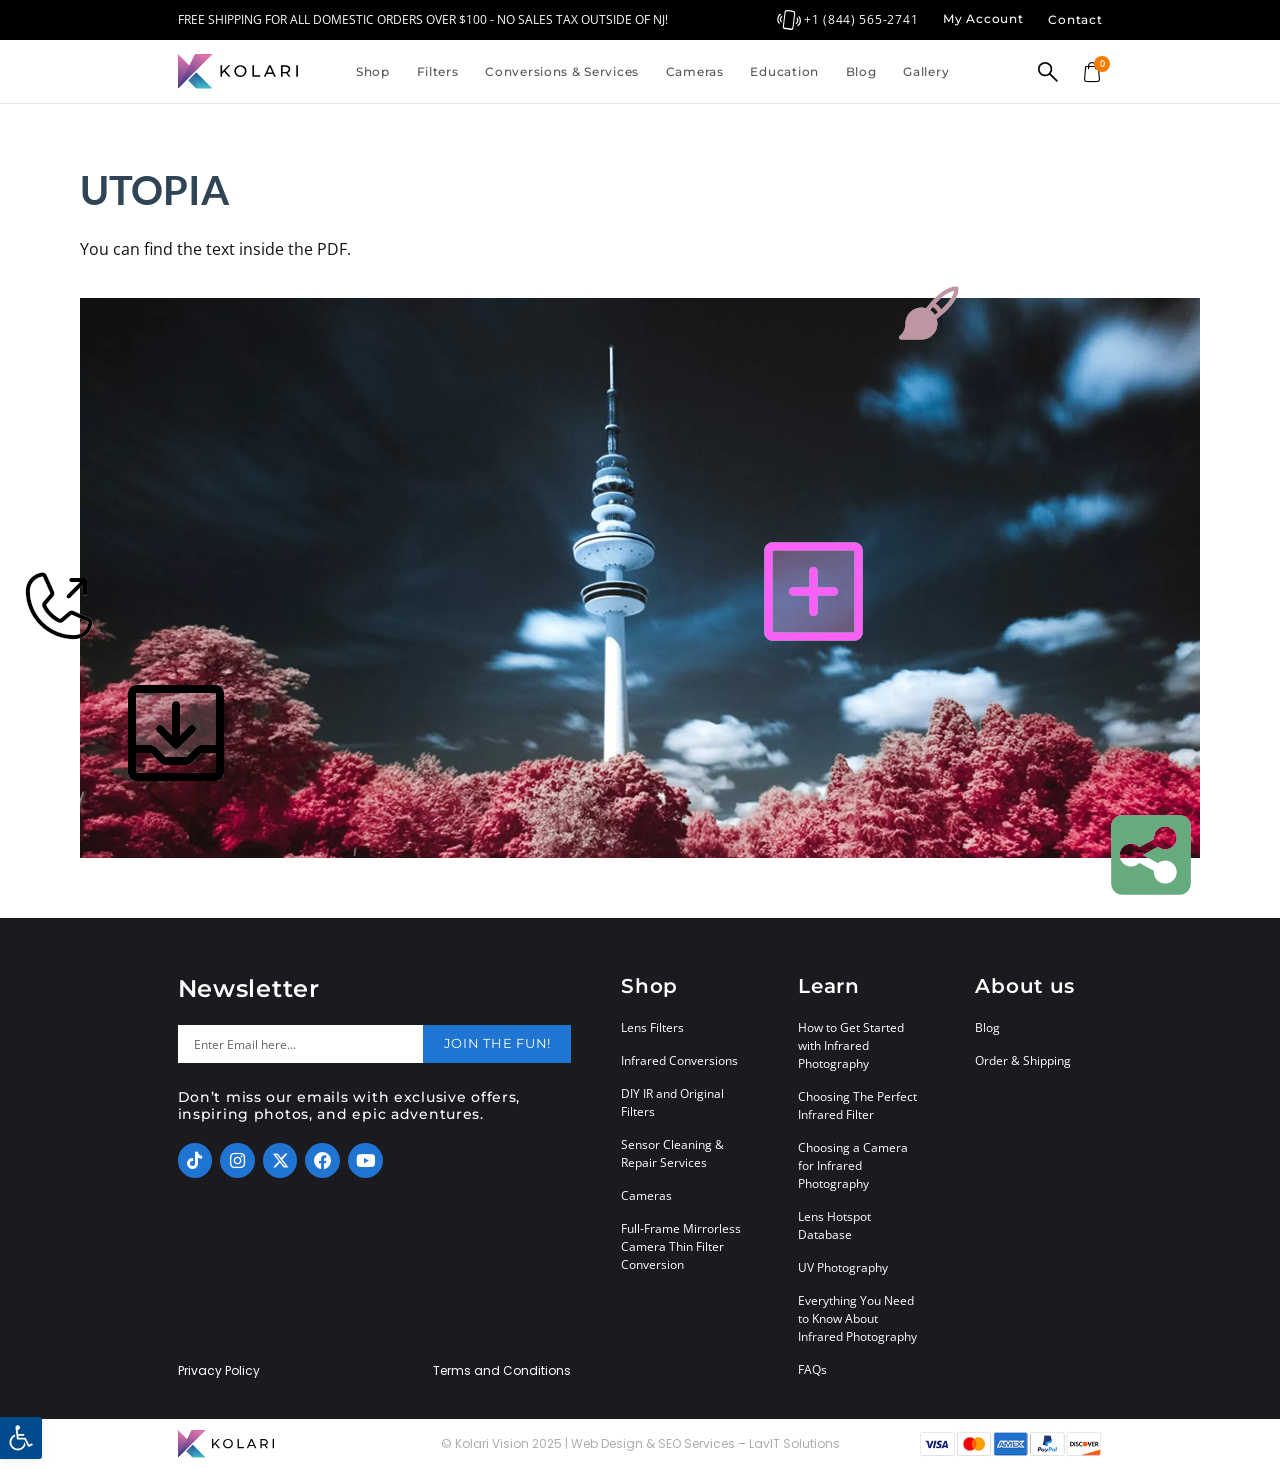  Describe the element at coordinates (1151, 855) in the screenshot. I see `share content to social media or other apps` at that location.